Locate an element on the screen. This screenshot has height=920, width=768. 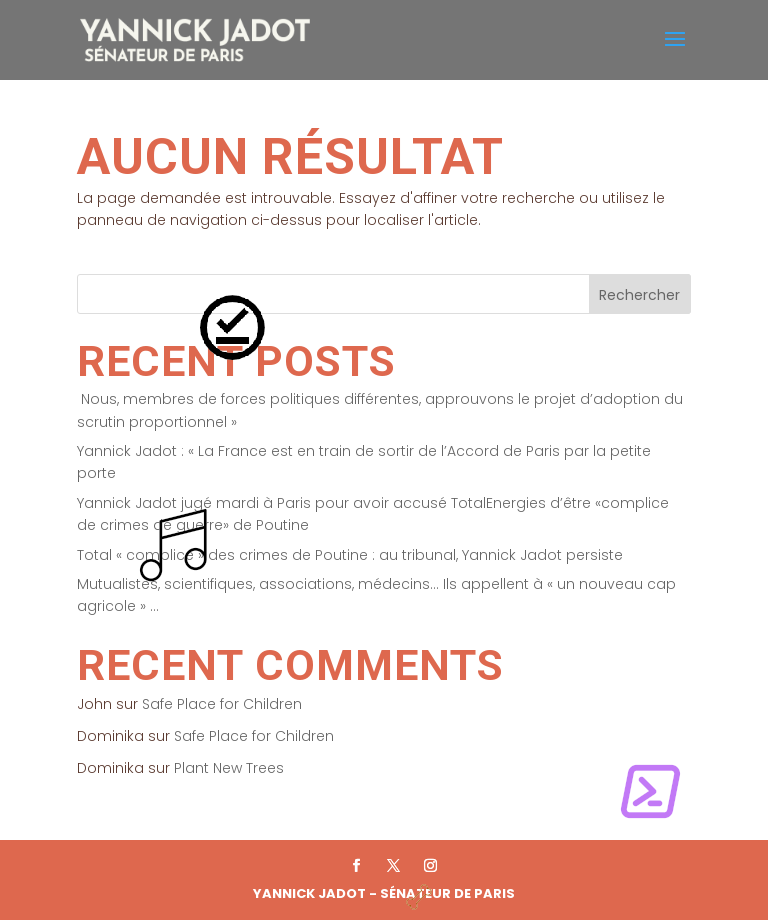
open powershell terminal is located at coordinates (650, 791).